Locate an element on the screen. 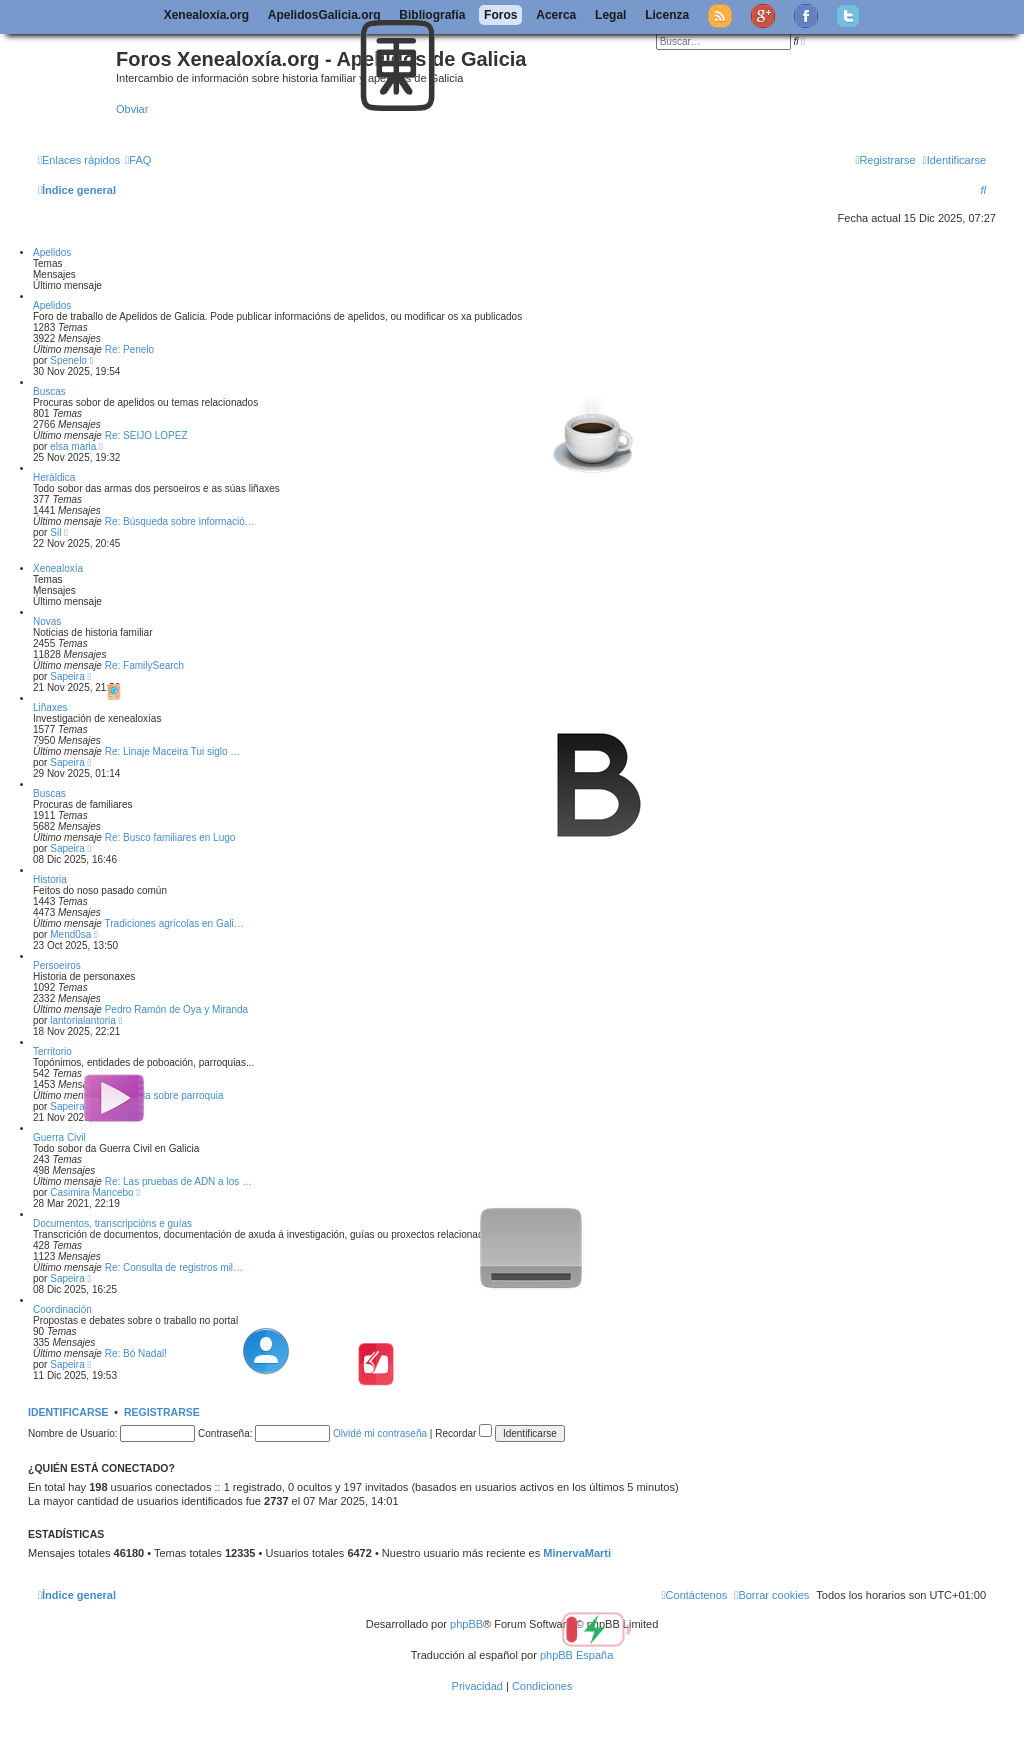 This screenshot has width=1024, height=1743. view user profile information is located at coordinates (266, 1351).